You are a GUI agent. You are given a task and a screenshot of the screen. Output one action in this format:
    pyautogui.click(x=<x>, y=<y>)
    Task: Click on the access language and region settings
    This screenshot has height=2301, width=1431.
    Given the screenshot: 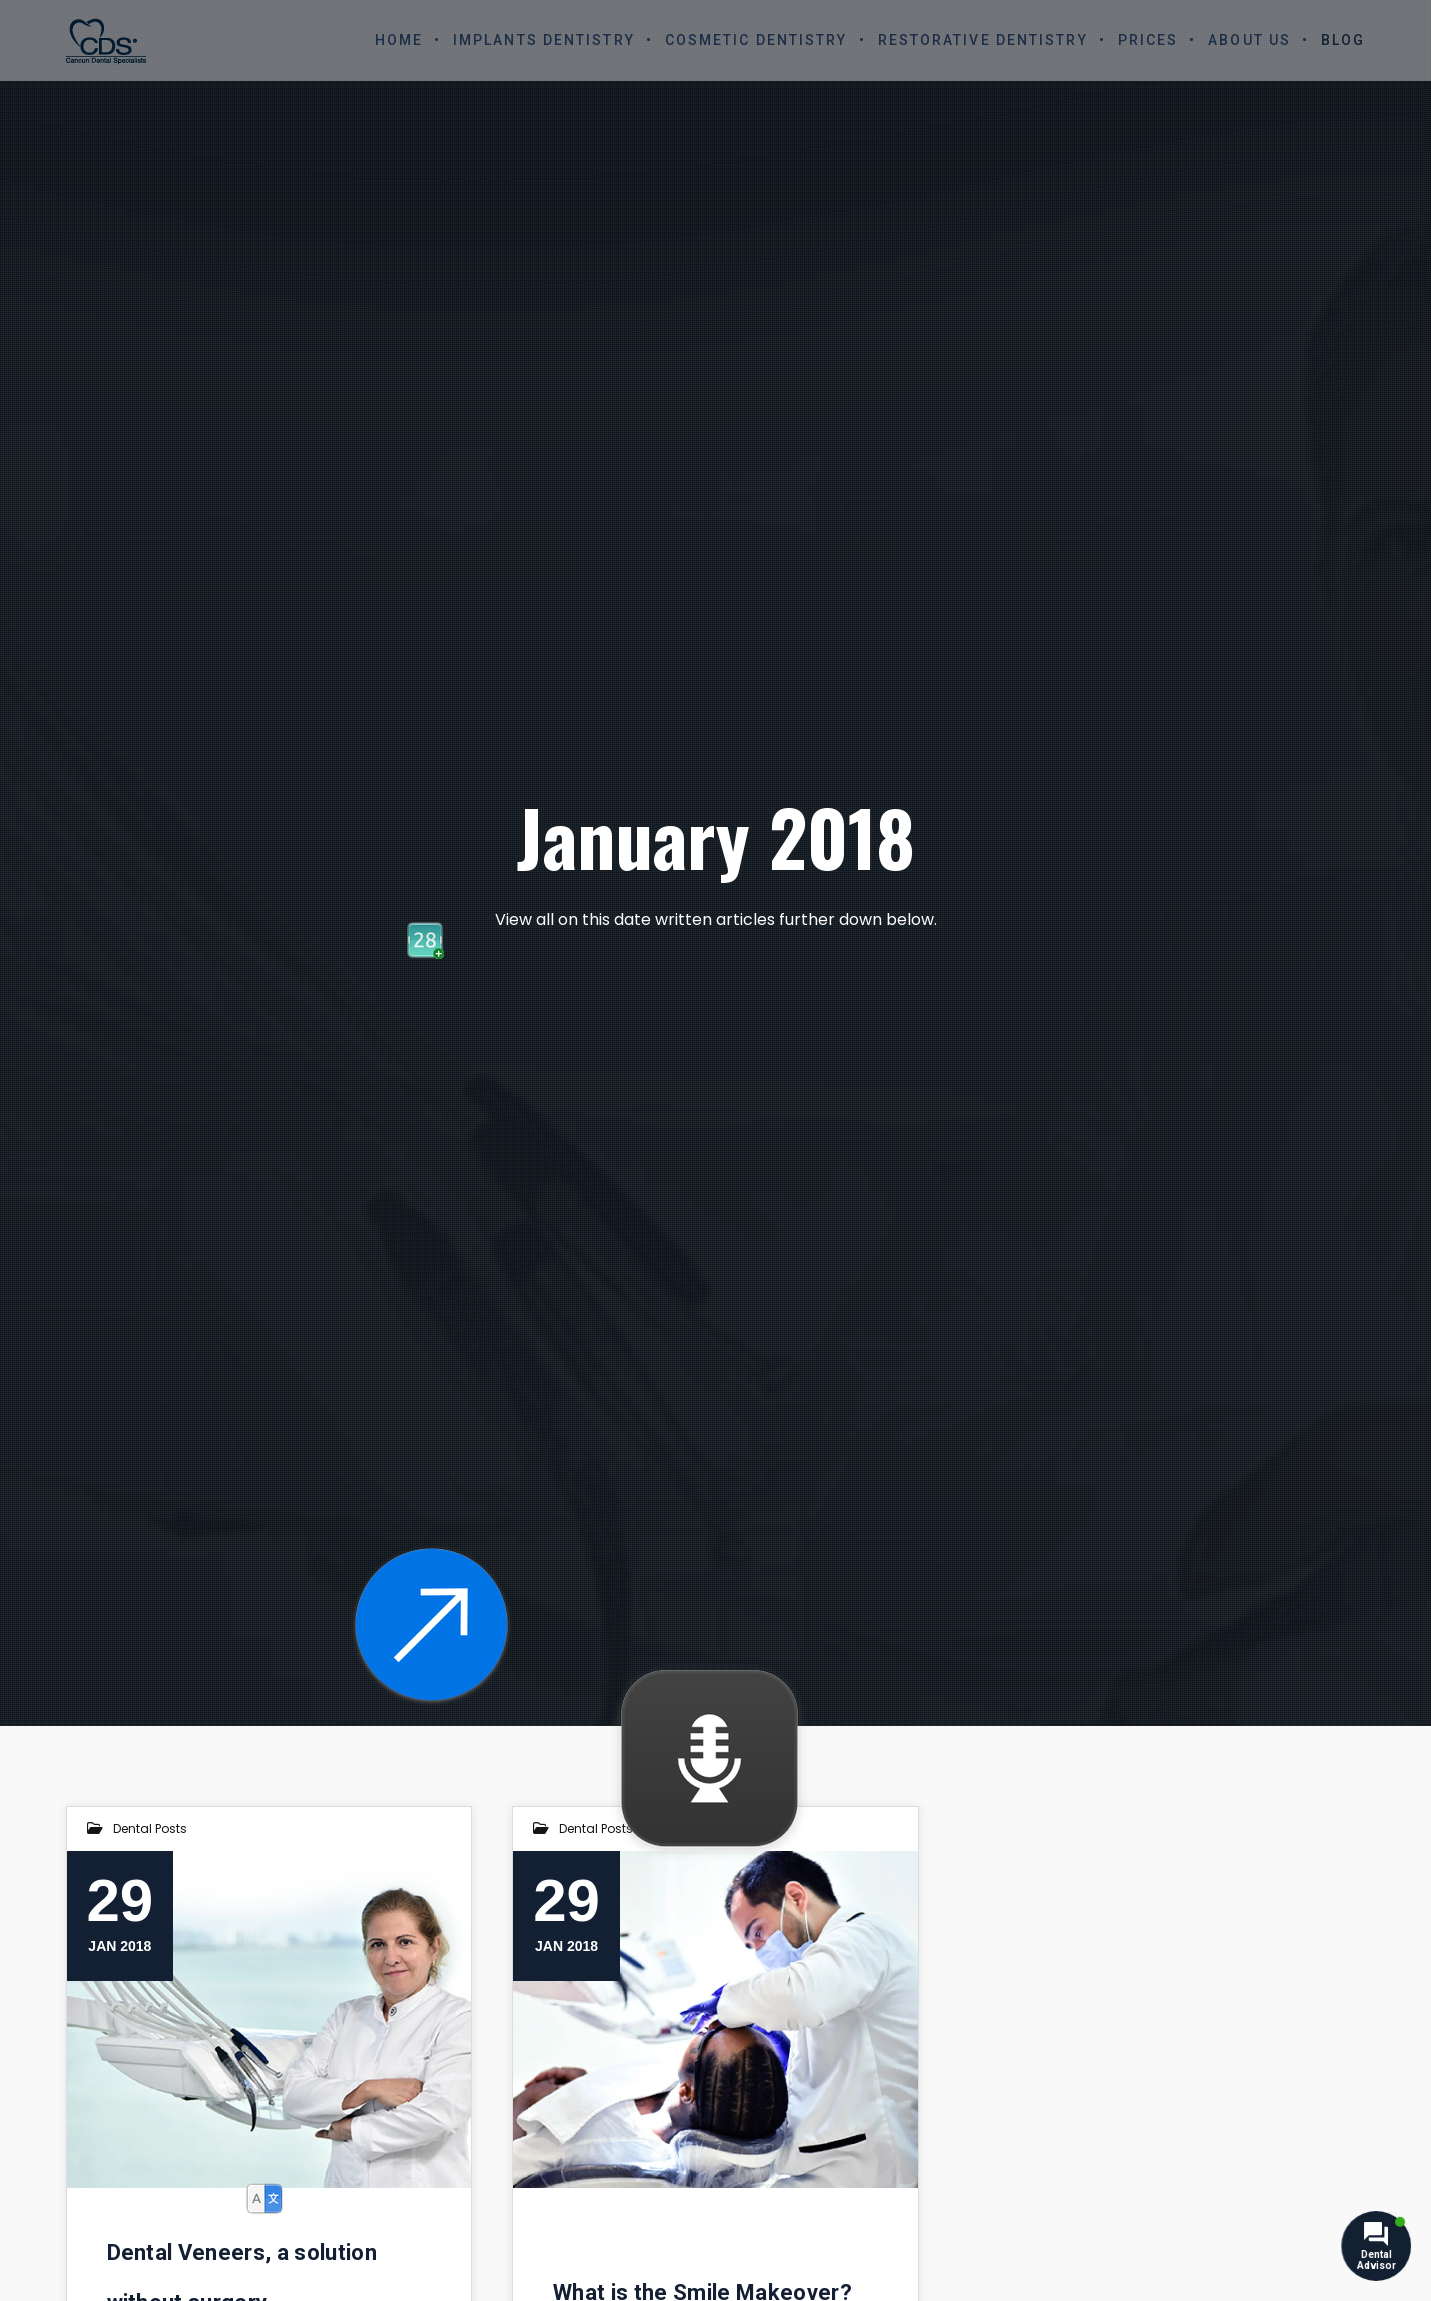 What is the action you would take?
    pyautogui.click(x=264, y=2198)
    